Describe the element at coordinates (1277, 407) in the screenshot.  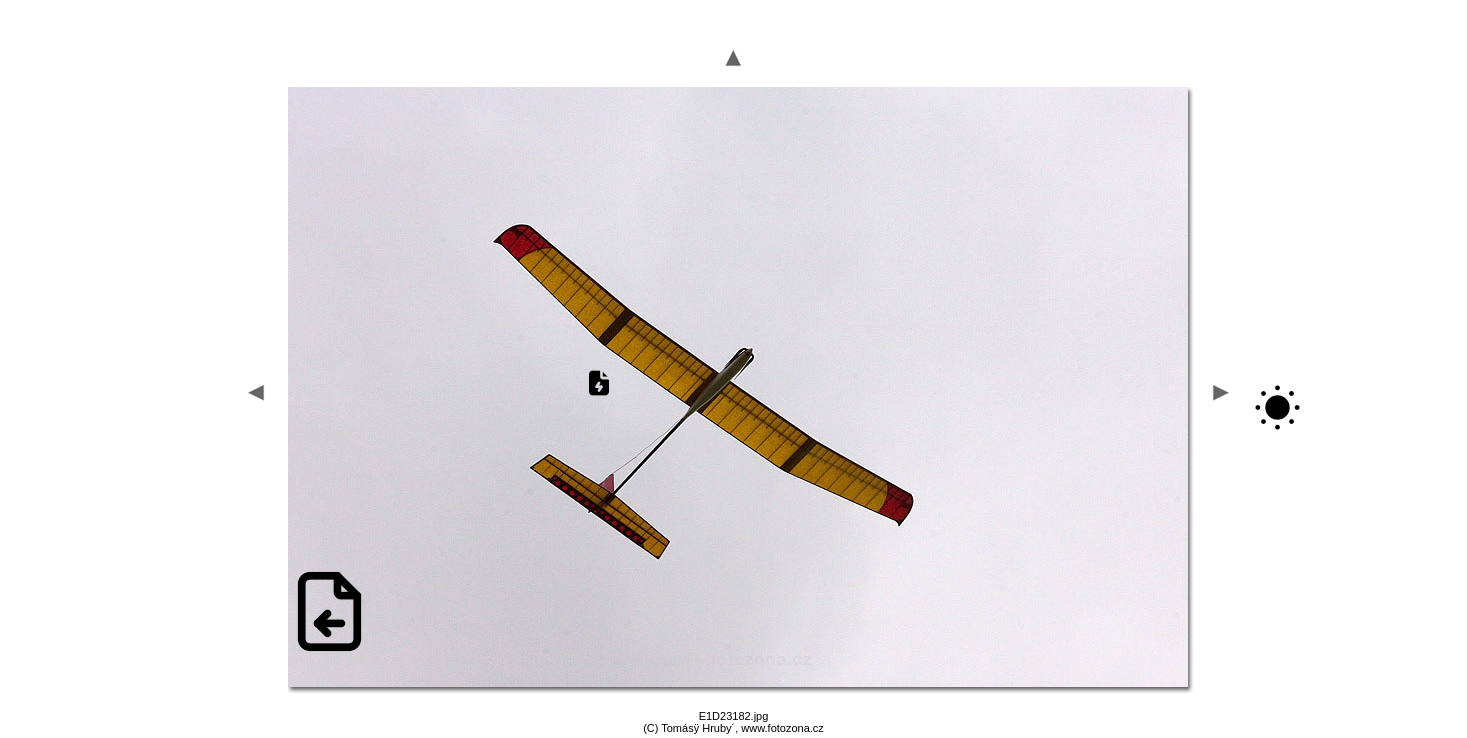
I see `adjust screen brightness to low` at that location.